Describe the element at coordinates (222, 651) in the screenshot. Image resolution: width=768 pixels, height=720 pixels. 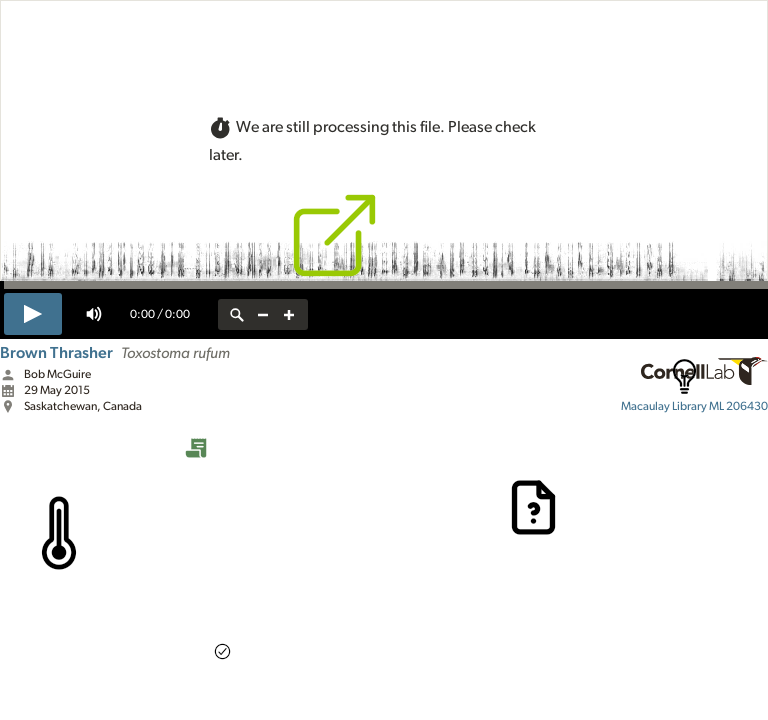
I see `confirms a completed action or task` at that location.